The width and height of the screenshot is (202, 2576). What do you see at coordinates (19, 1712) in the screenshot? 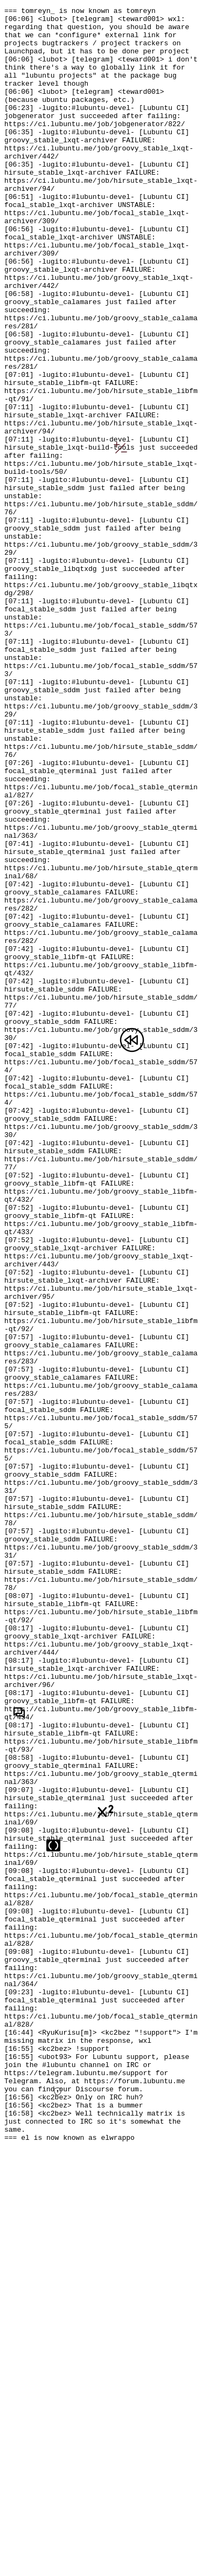
I see `open your conversations` at bounding box center [19, 1712].